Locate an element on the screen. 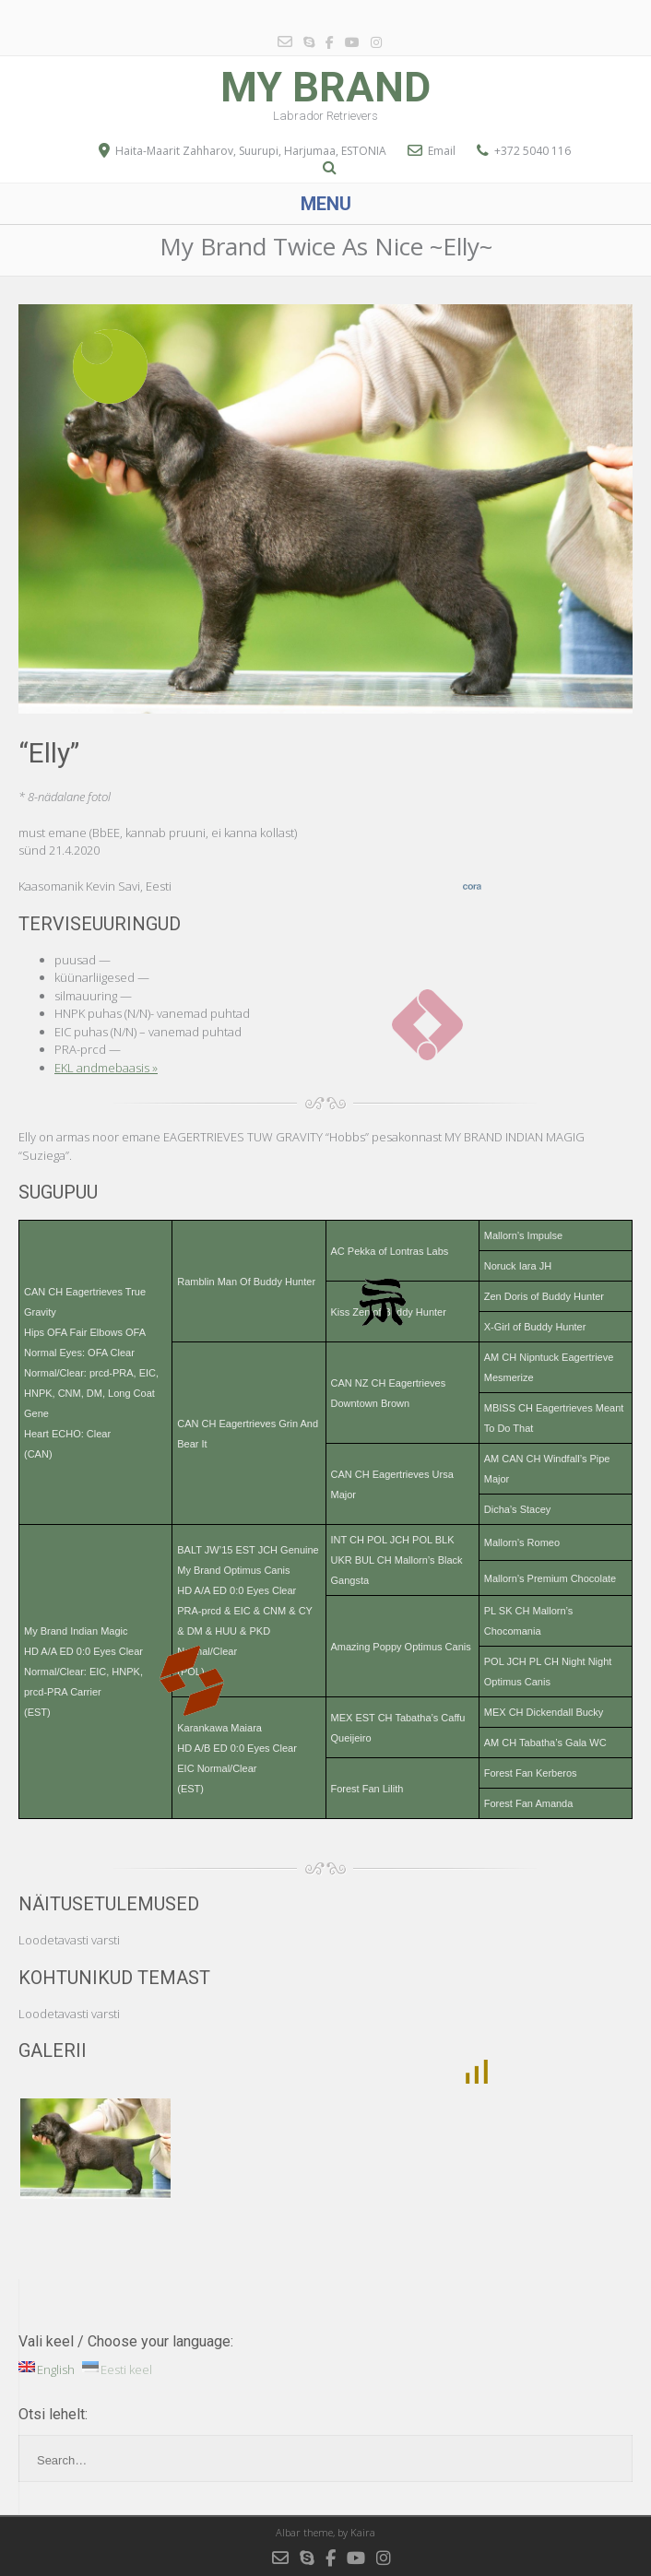  ServBay application logo is located at coordinates (192, 1681).